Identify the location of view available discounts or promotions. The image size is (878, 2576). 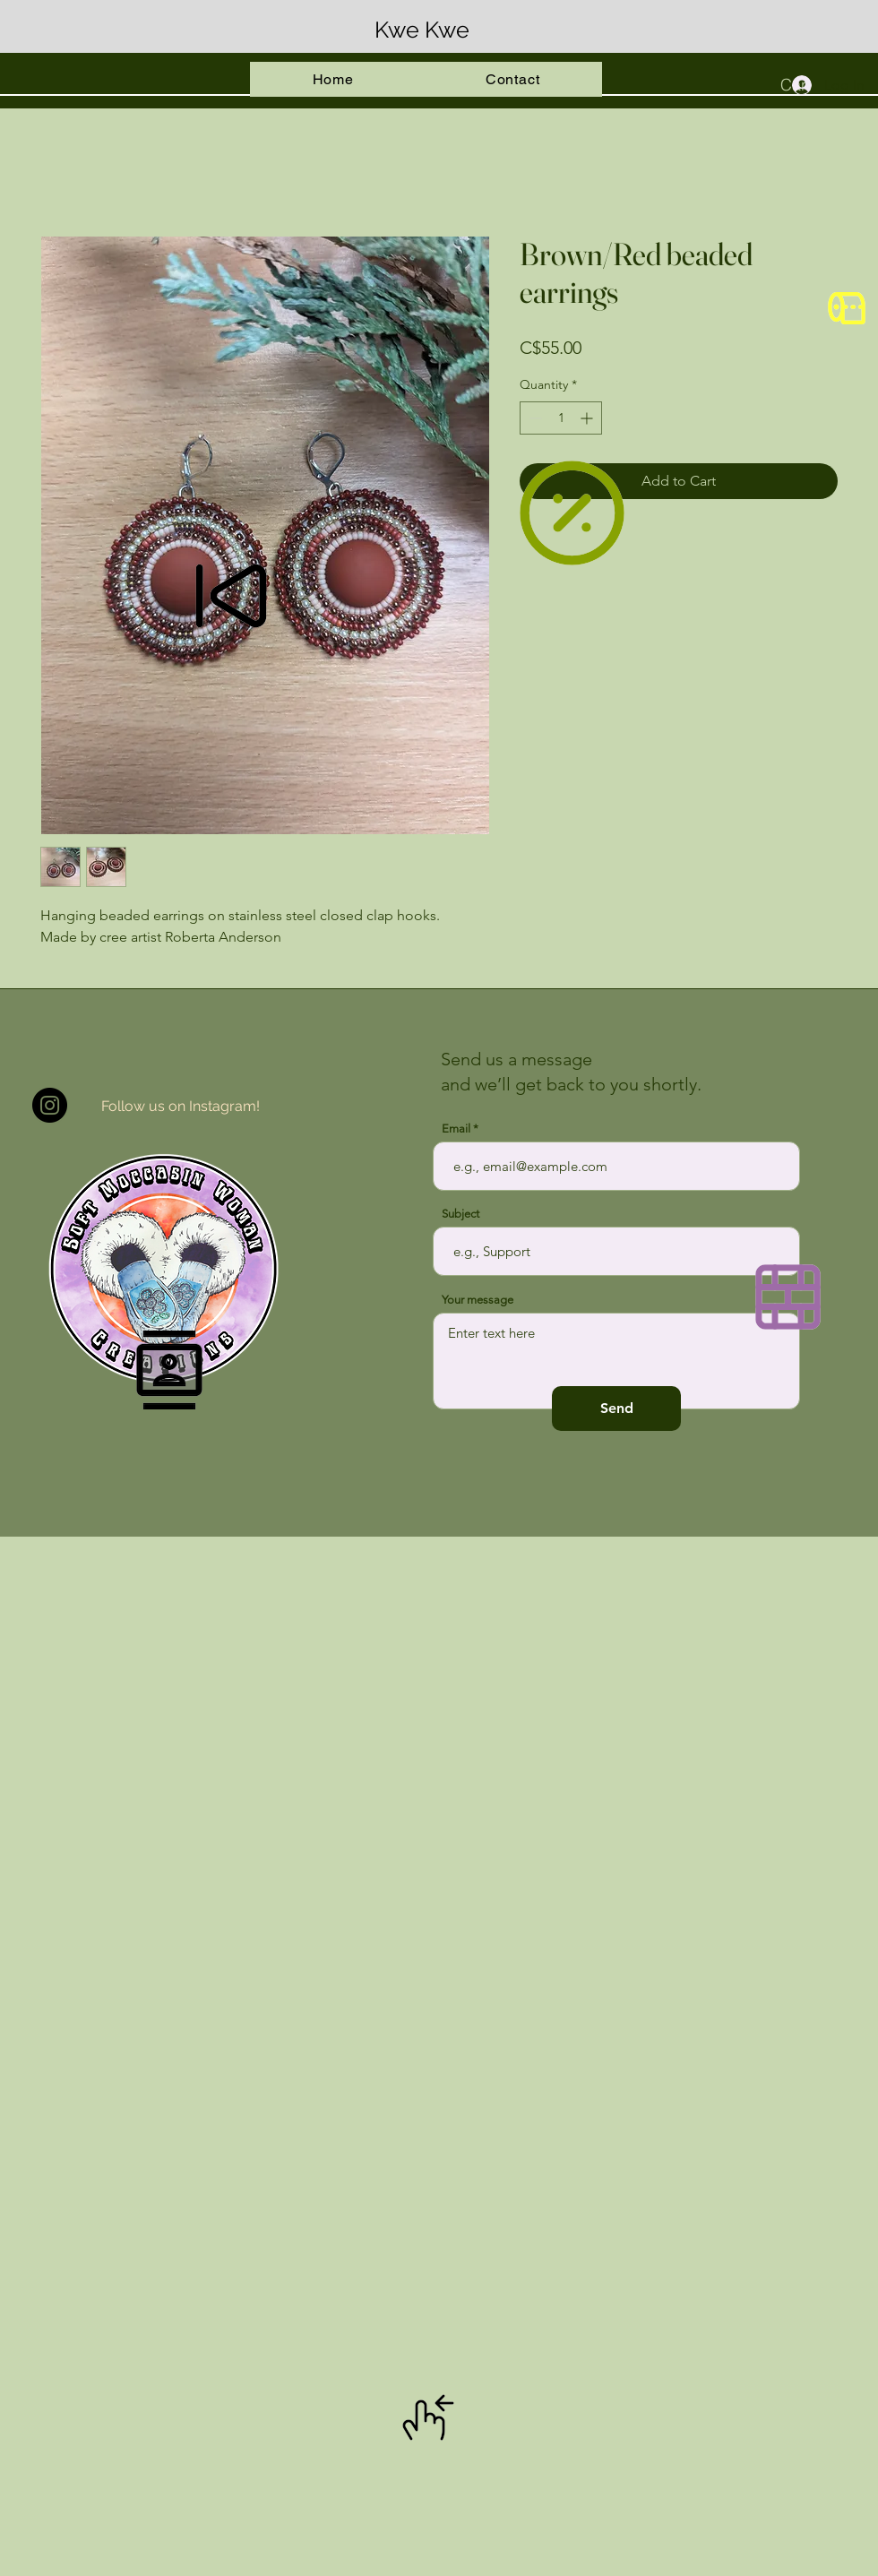
(572, 513).